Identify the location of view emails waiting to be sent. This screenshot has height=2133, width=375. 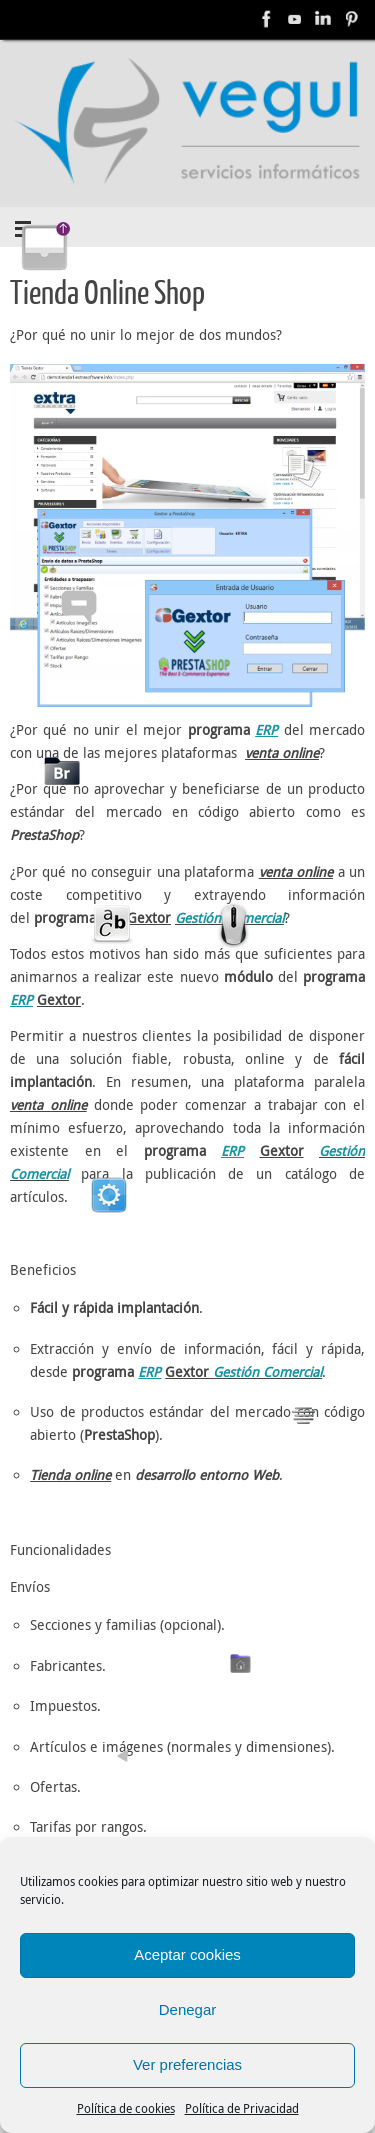
(44, 247).